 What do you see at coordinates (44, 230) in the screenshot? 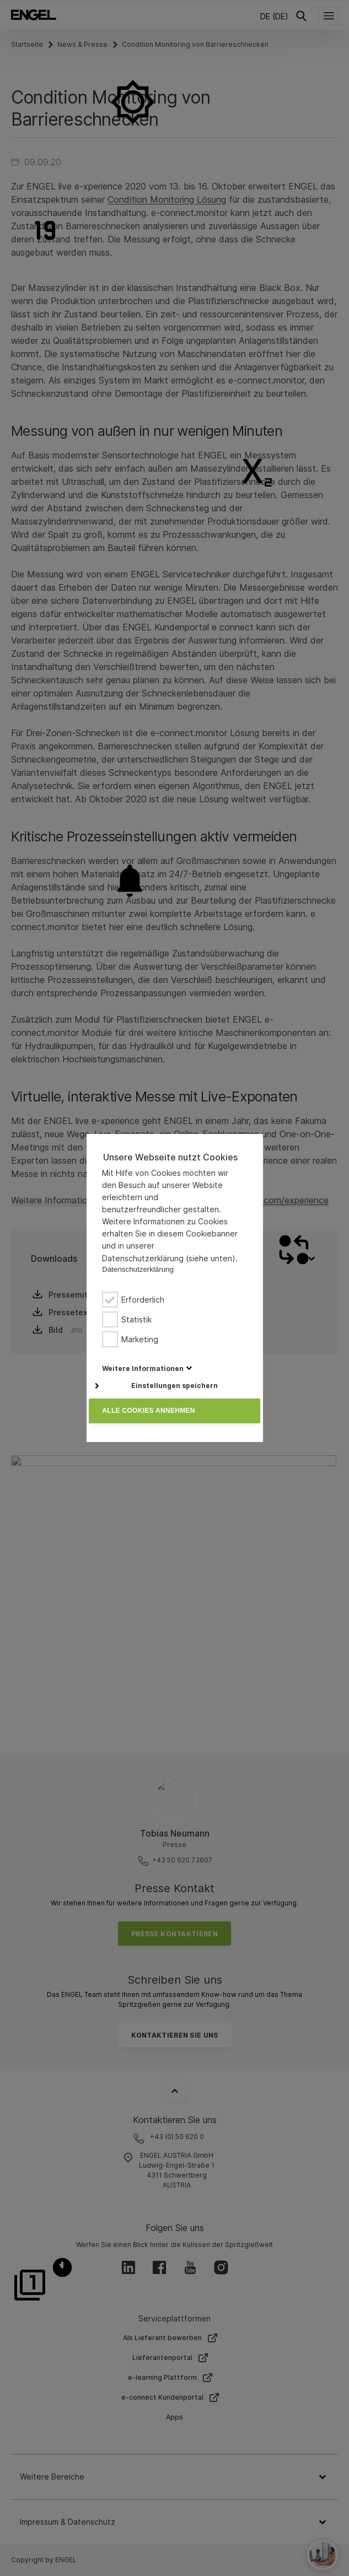
I see `indicates 19 items or notifications` at bounding box center [44, 230].